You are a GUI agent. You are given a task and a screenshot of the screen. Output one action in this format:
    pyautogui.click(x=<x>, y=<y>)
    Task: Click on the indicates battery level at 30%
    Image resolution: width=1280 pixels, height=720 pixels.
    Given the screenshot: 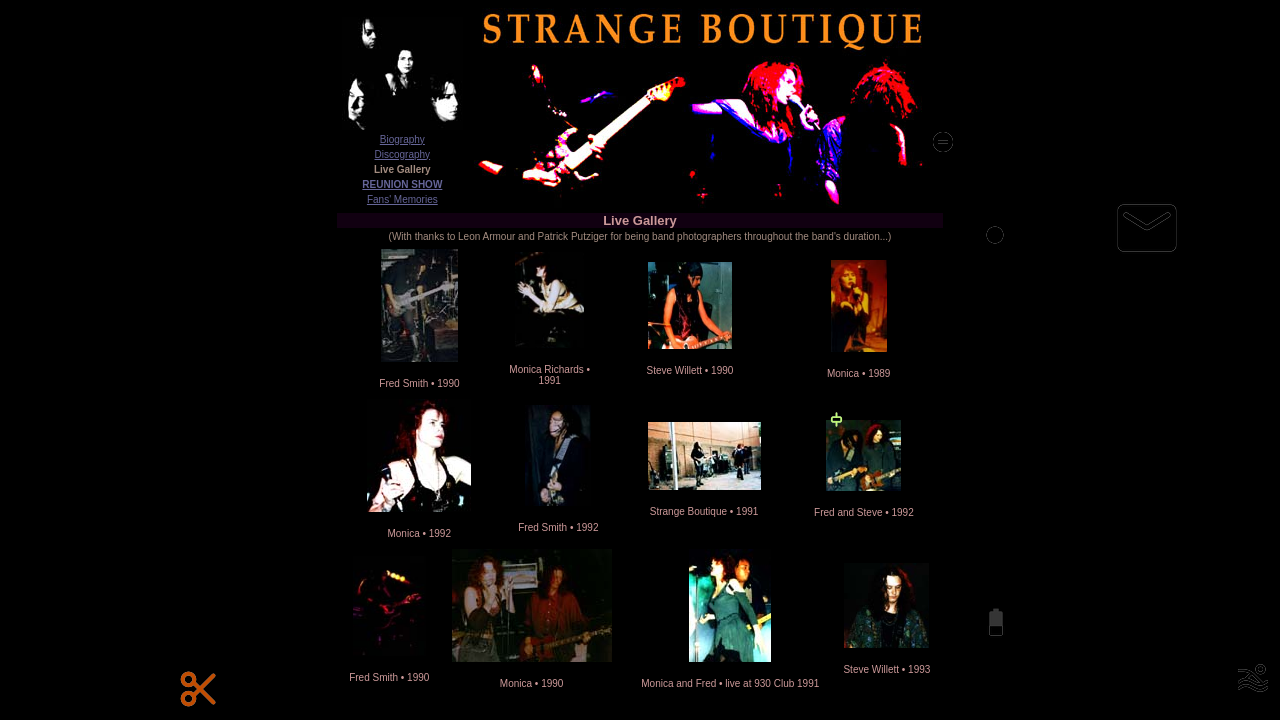 What is the action you would take?
    pyautogui.click(x=996, y=622)
    